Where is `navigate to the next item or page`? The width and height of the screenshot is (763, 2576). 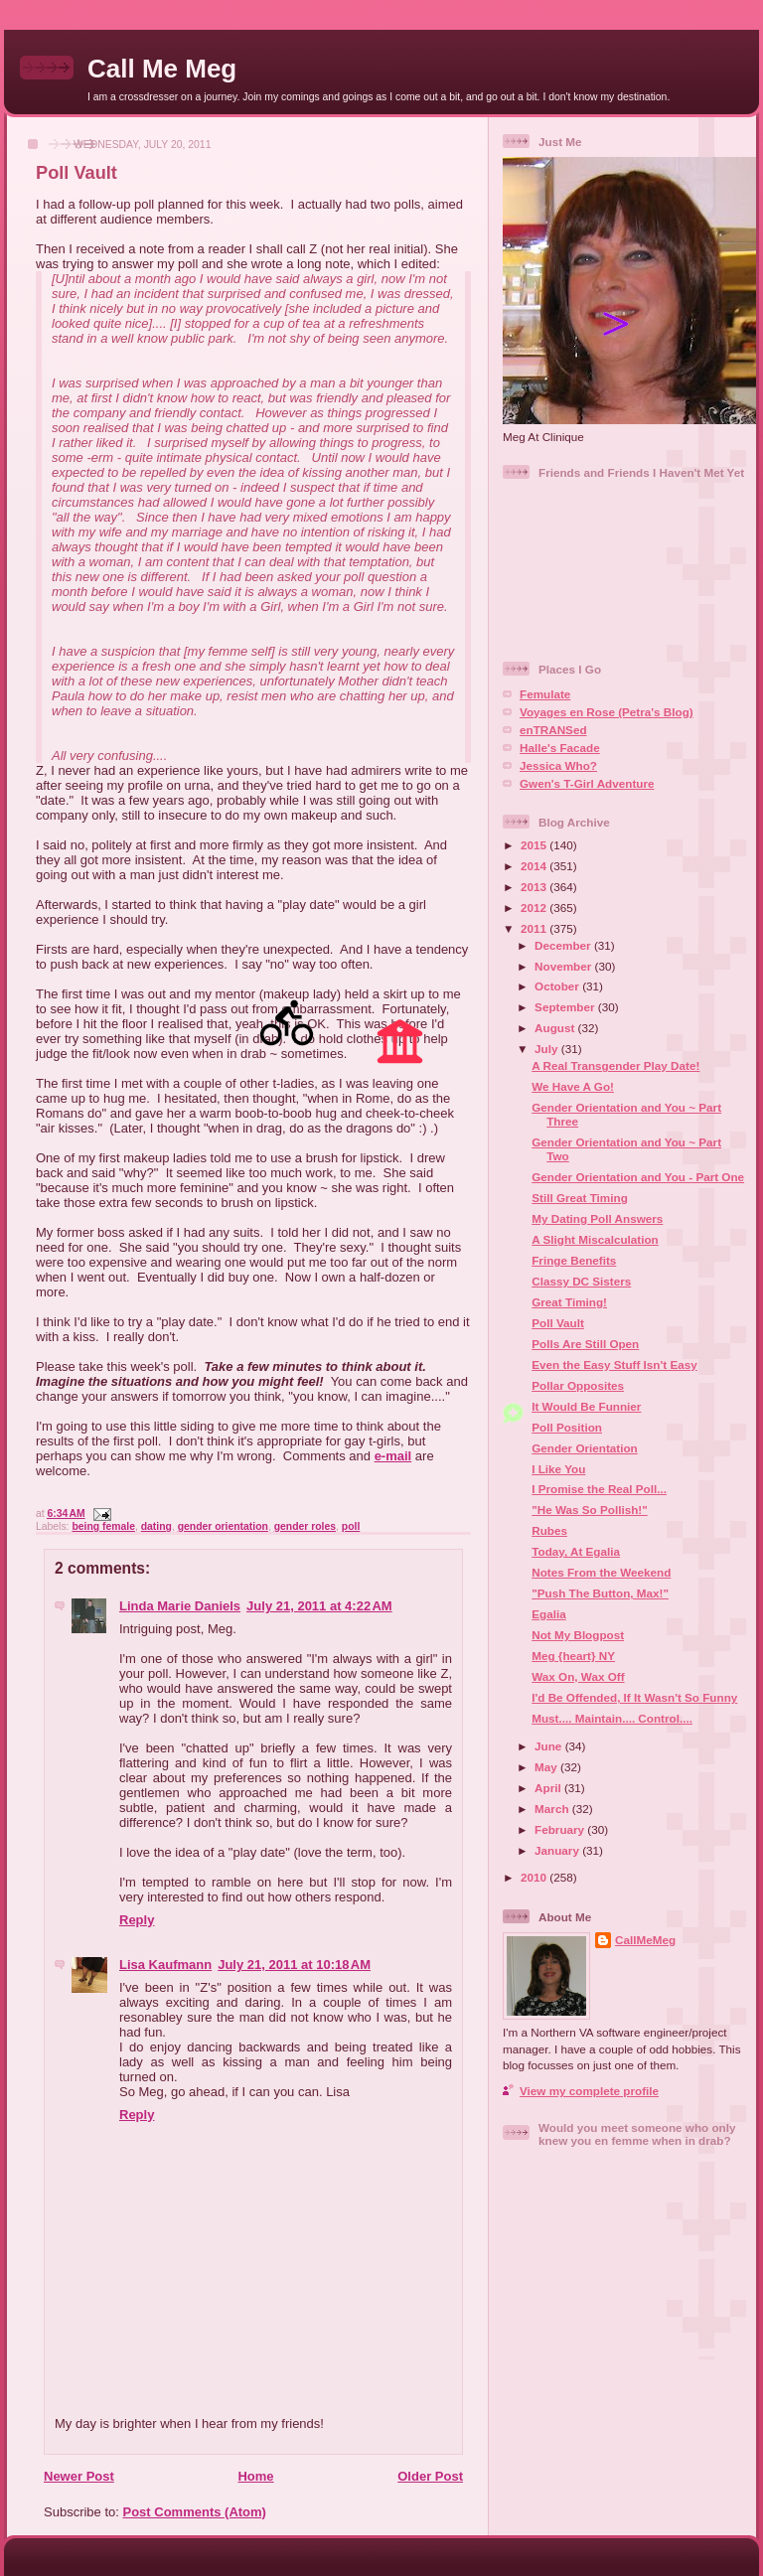 navigate to the next item or page is located at coordinates (615, 324).